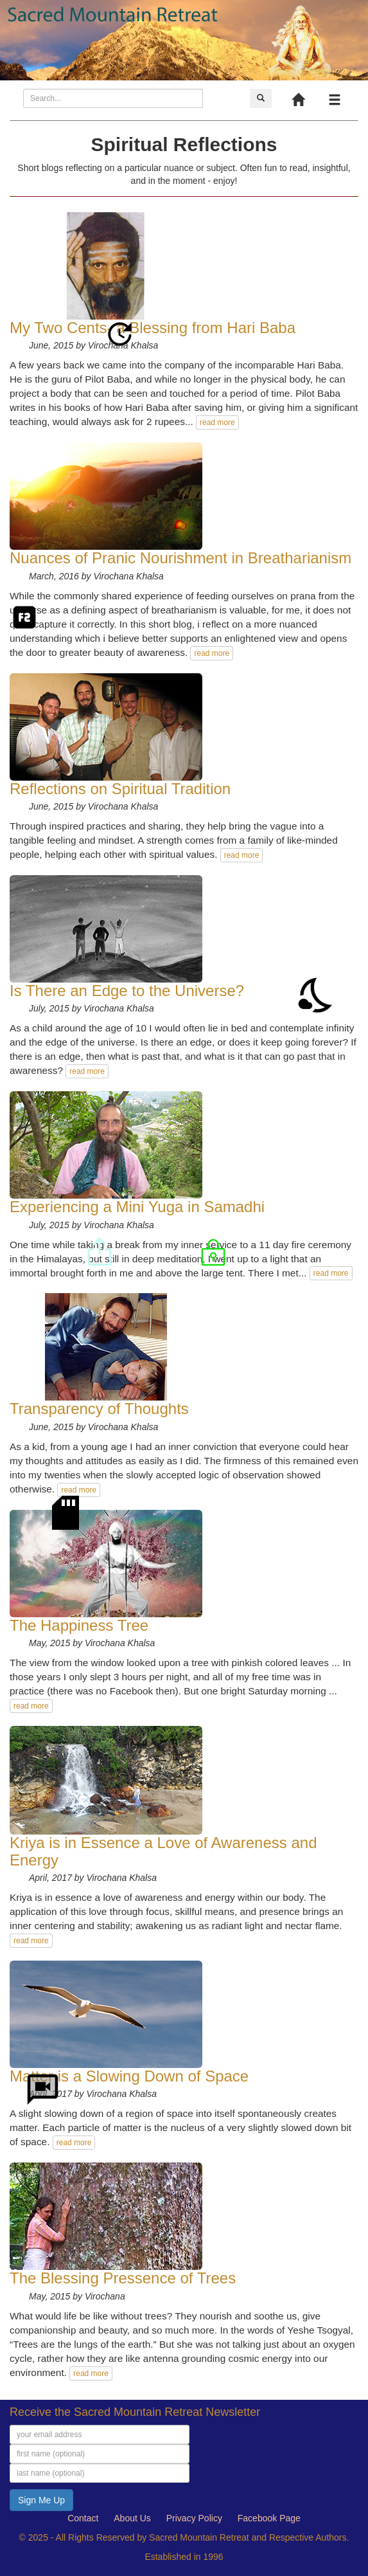  What do you see at coordinates (317, 995) in the screenshot?
I see `switch to dark mode or night theme` at bounding box center [317, 995].